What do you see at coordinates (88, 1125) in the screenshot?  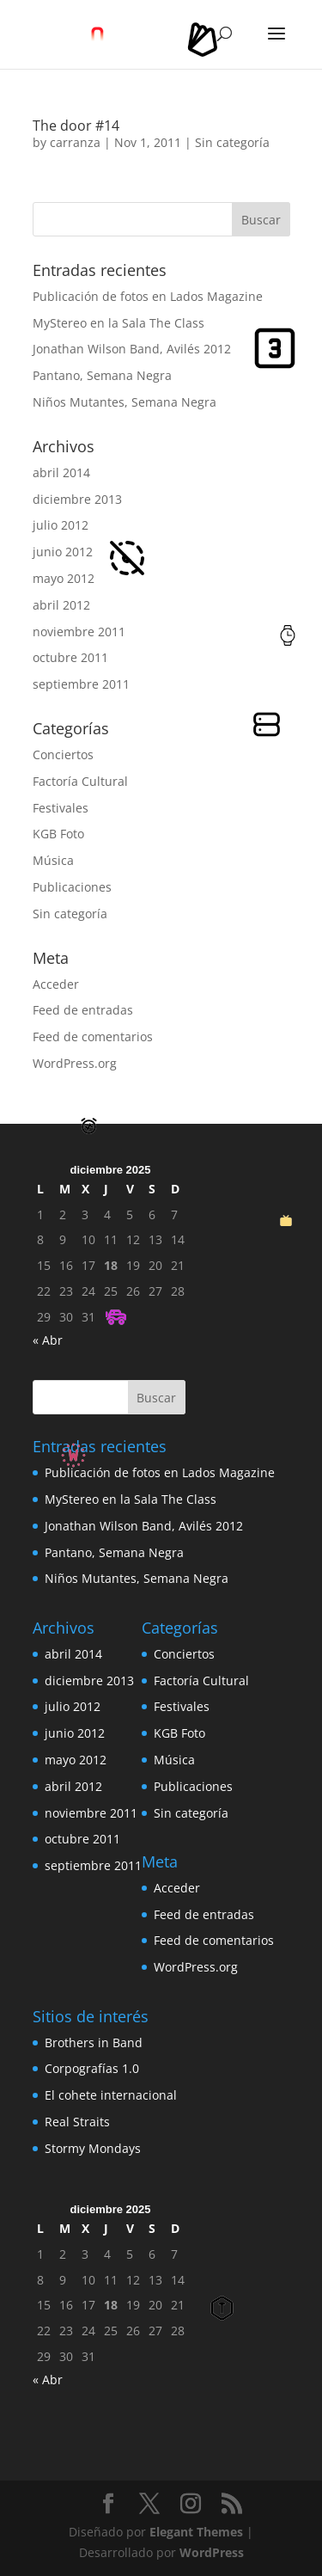 I see `view average alarm or alert statistics` at bounding box center [88, 1125].